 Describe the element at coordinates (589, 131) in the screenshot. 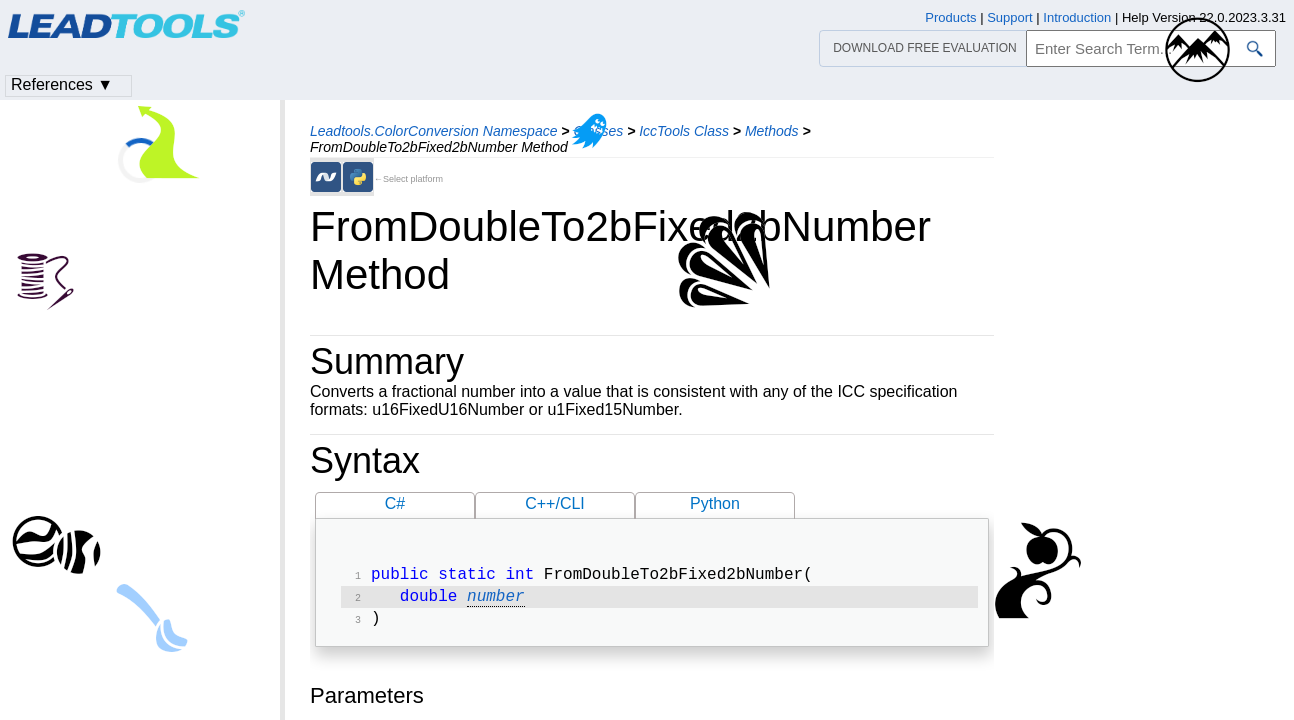

I see `toggle ghost mode or invisible status` at that location.